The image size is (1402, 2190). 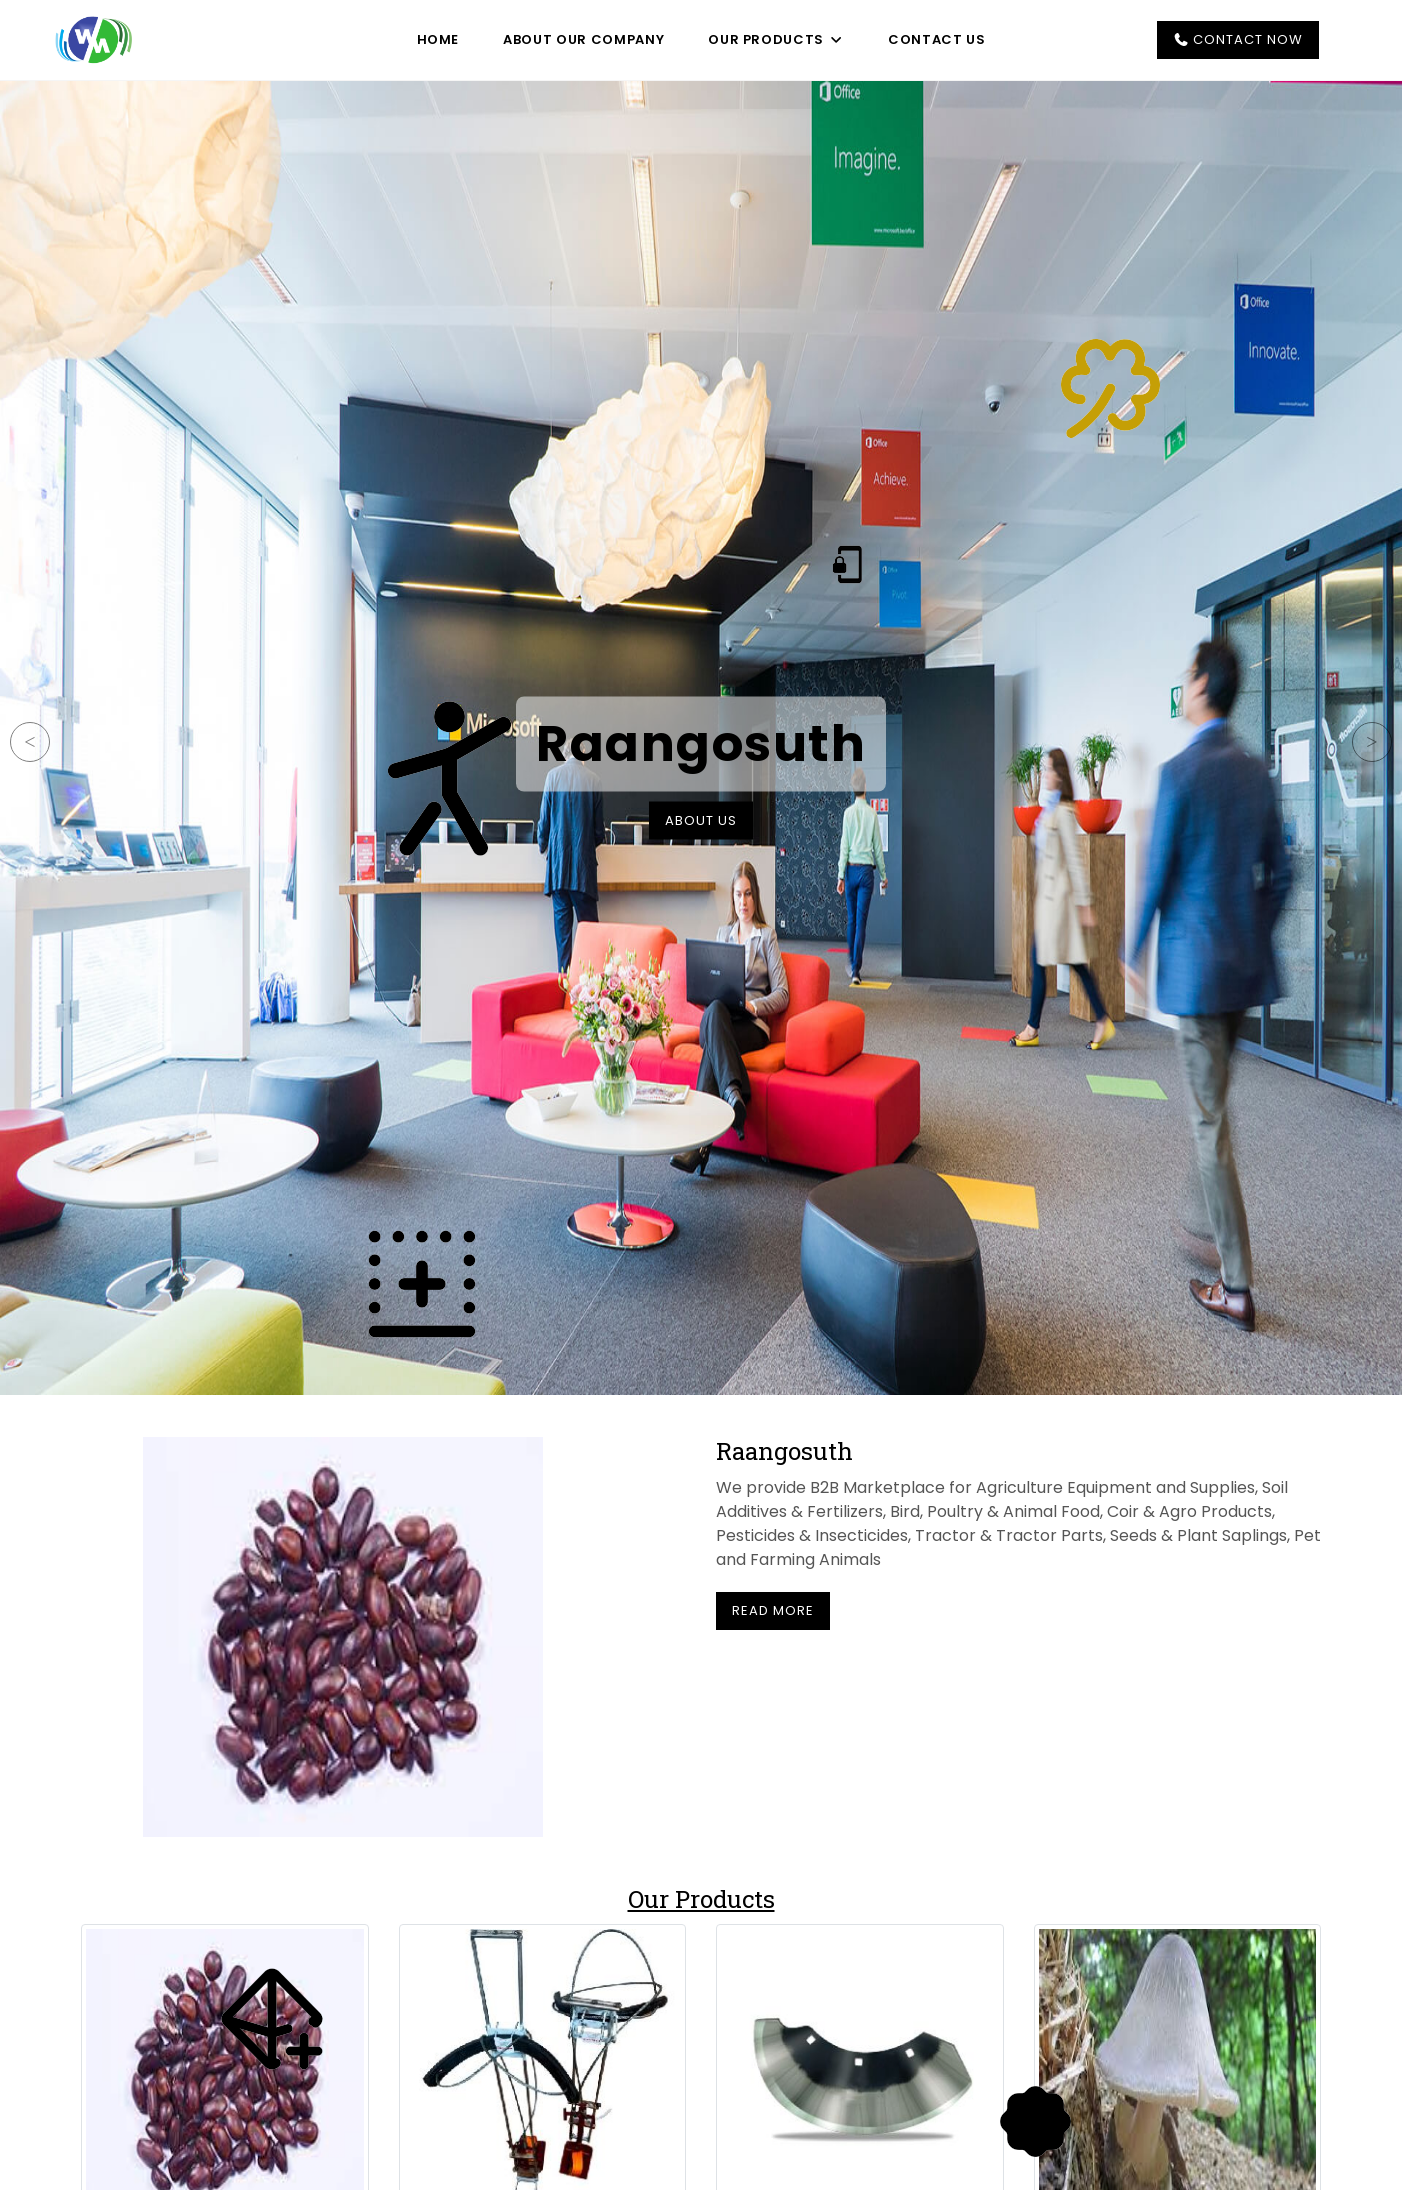 What do you see at coordinates (846, 564) in the screenshot?
I see `enable device lock for linked phones` at bounding box center [846, 564].